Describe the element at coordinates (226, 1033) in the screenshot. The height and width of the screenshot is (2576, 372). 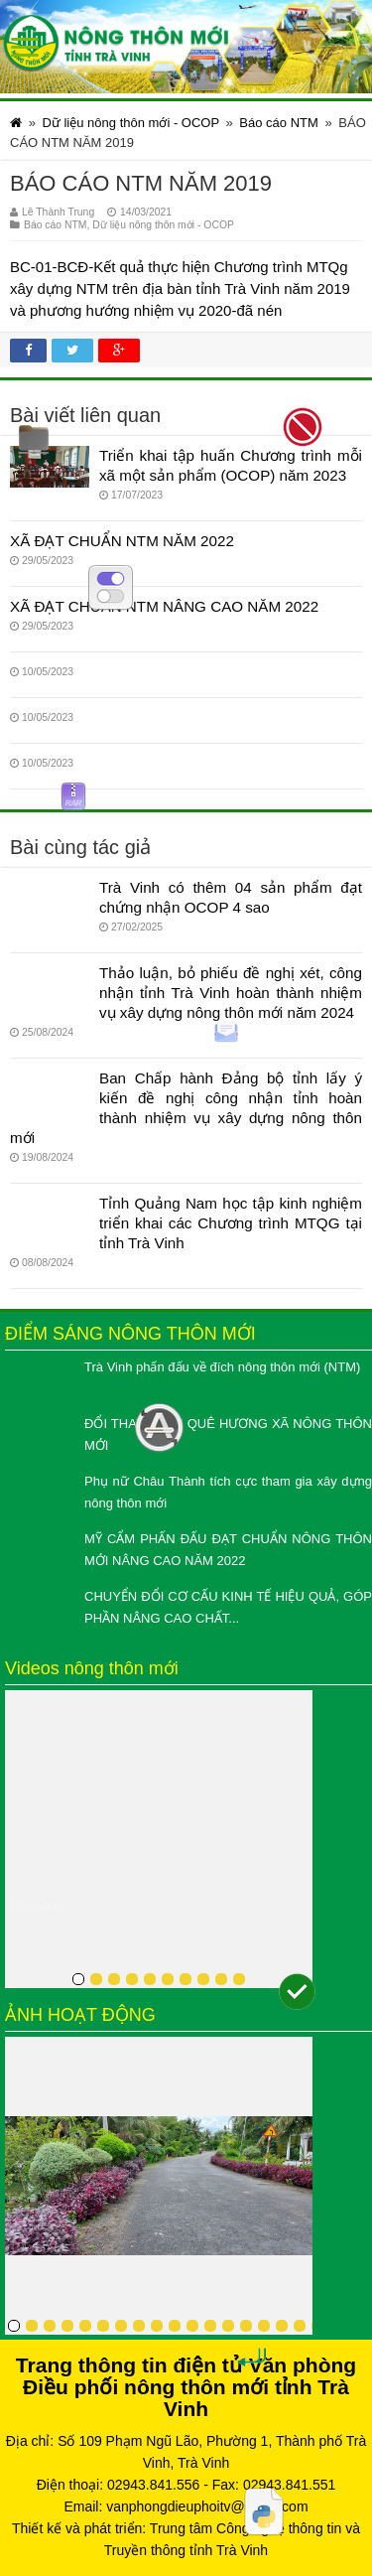
I see `mark email as read` at that location.